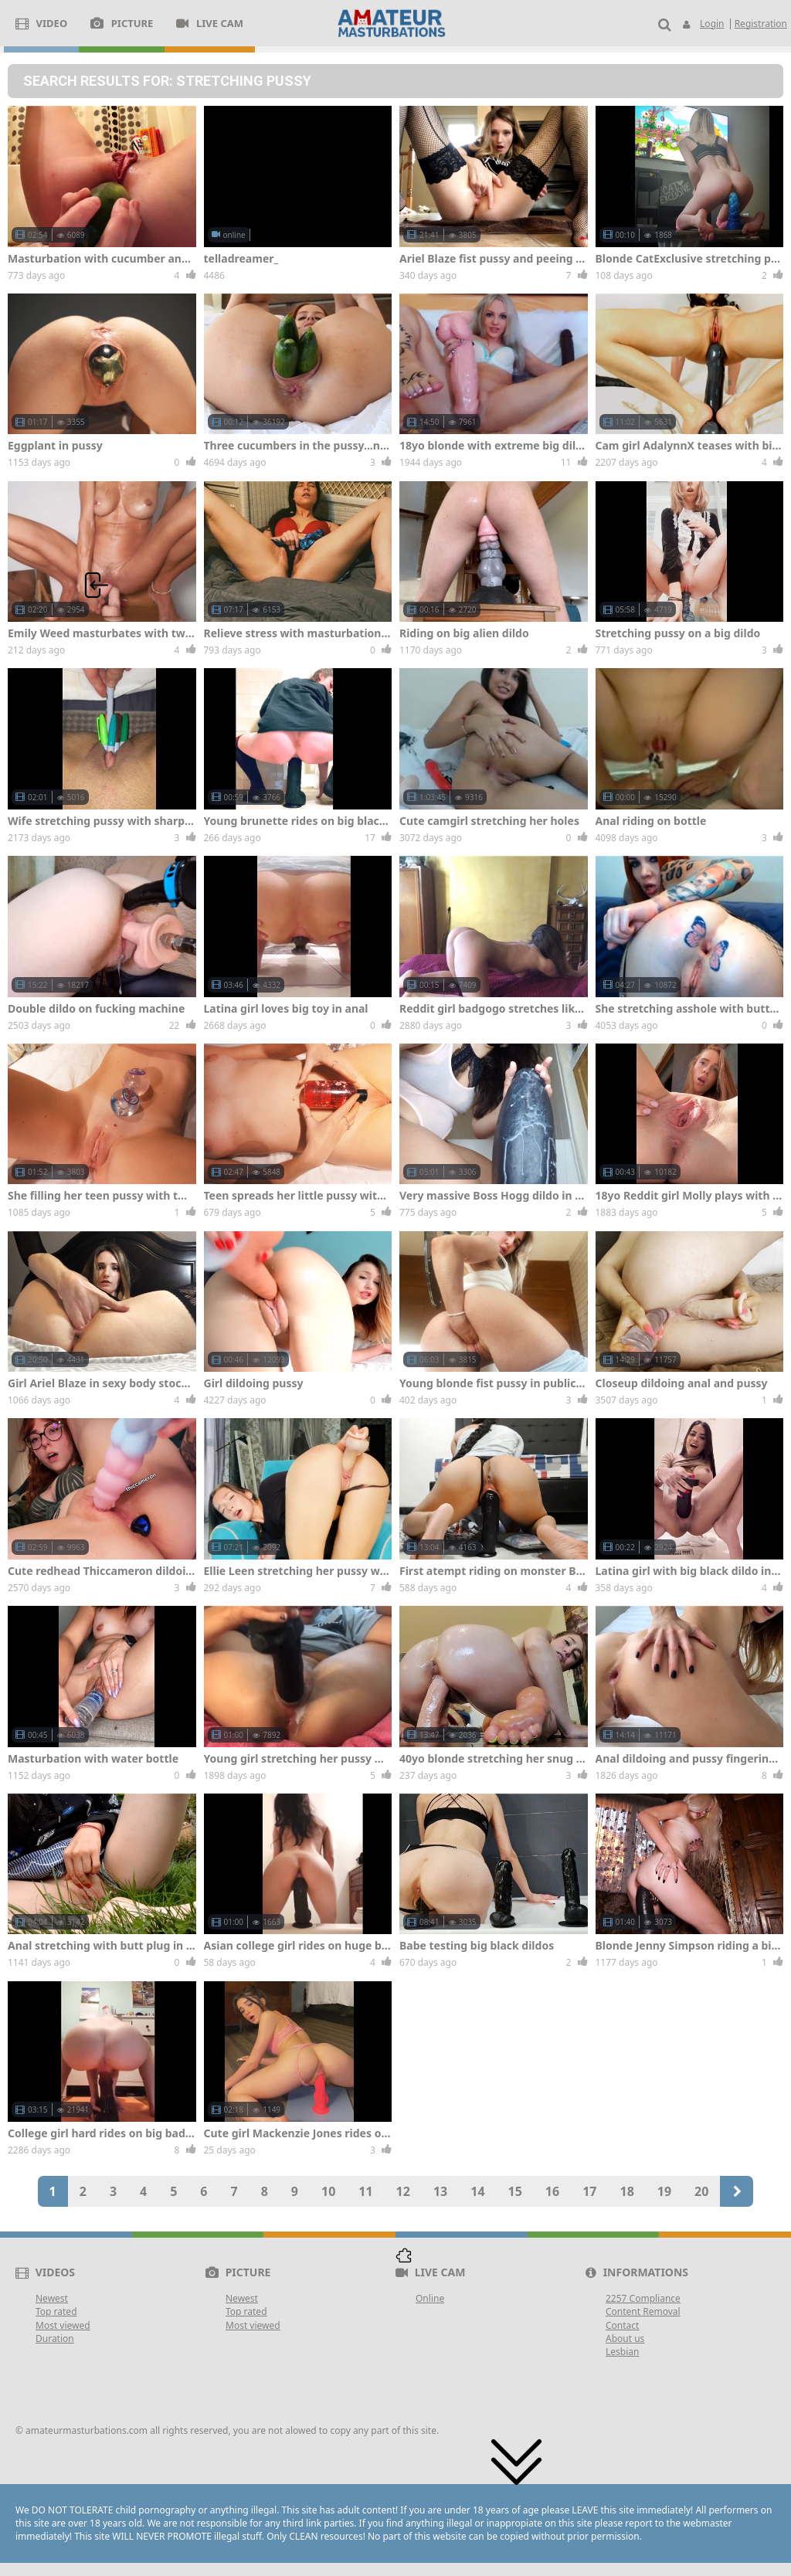  Describe the element at coordinates (516, 2462) in the screenshot. I see `expand to show more content below` at that location.